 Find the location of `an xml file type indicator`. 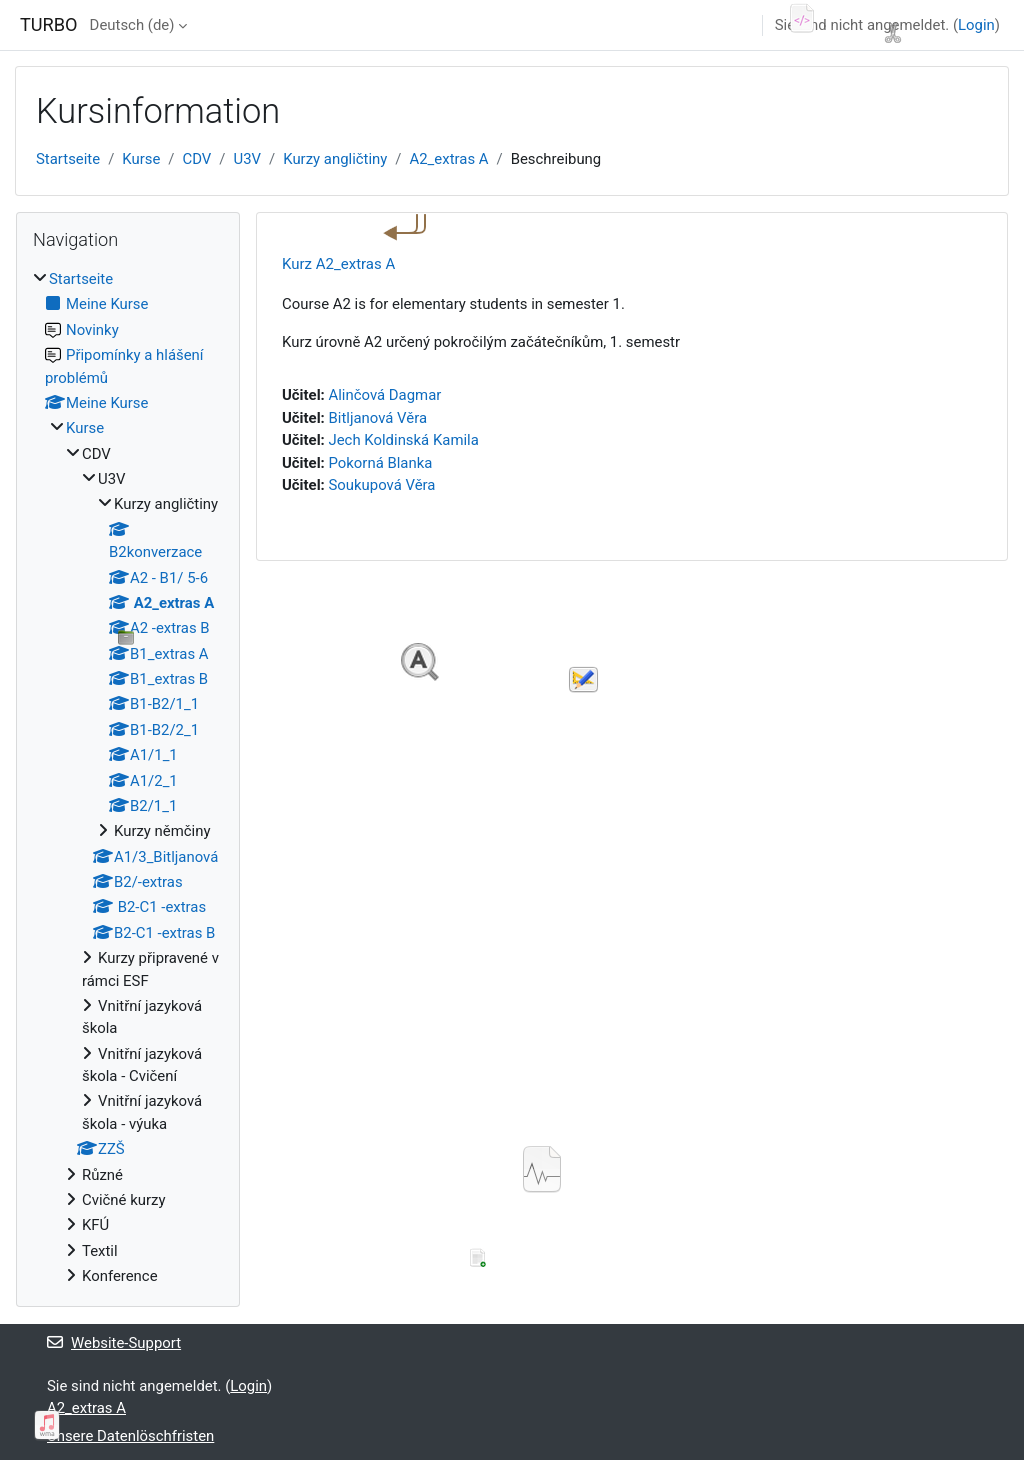

an xml file type indicator is located at coordinates (802, 18).